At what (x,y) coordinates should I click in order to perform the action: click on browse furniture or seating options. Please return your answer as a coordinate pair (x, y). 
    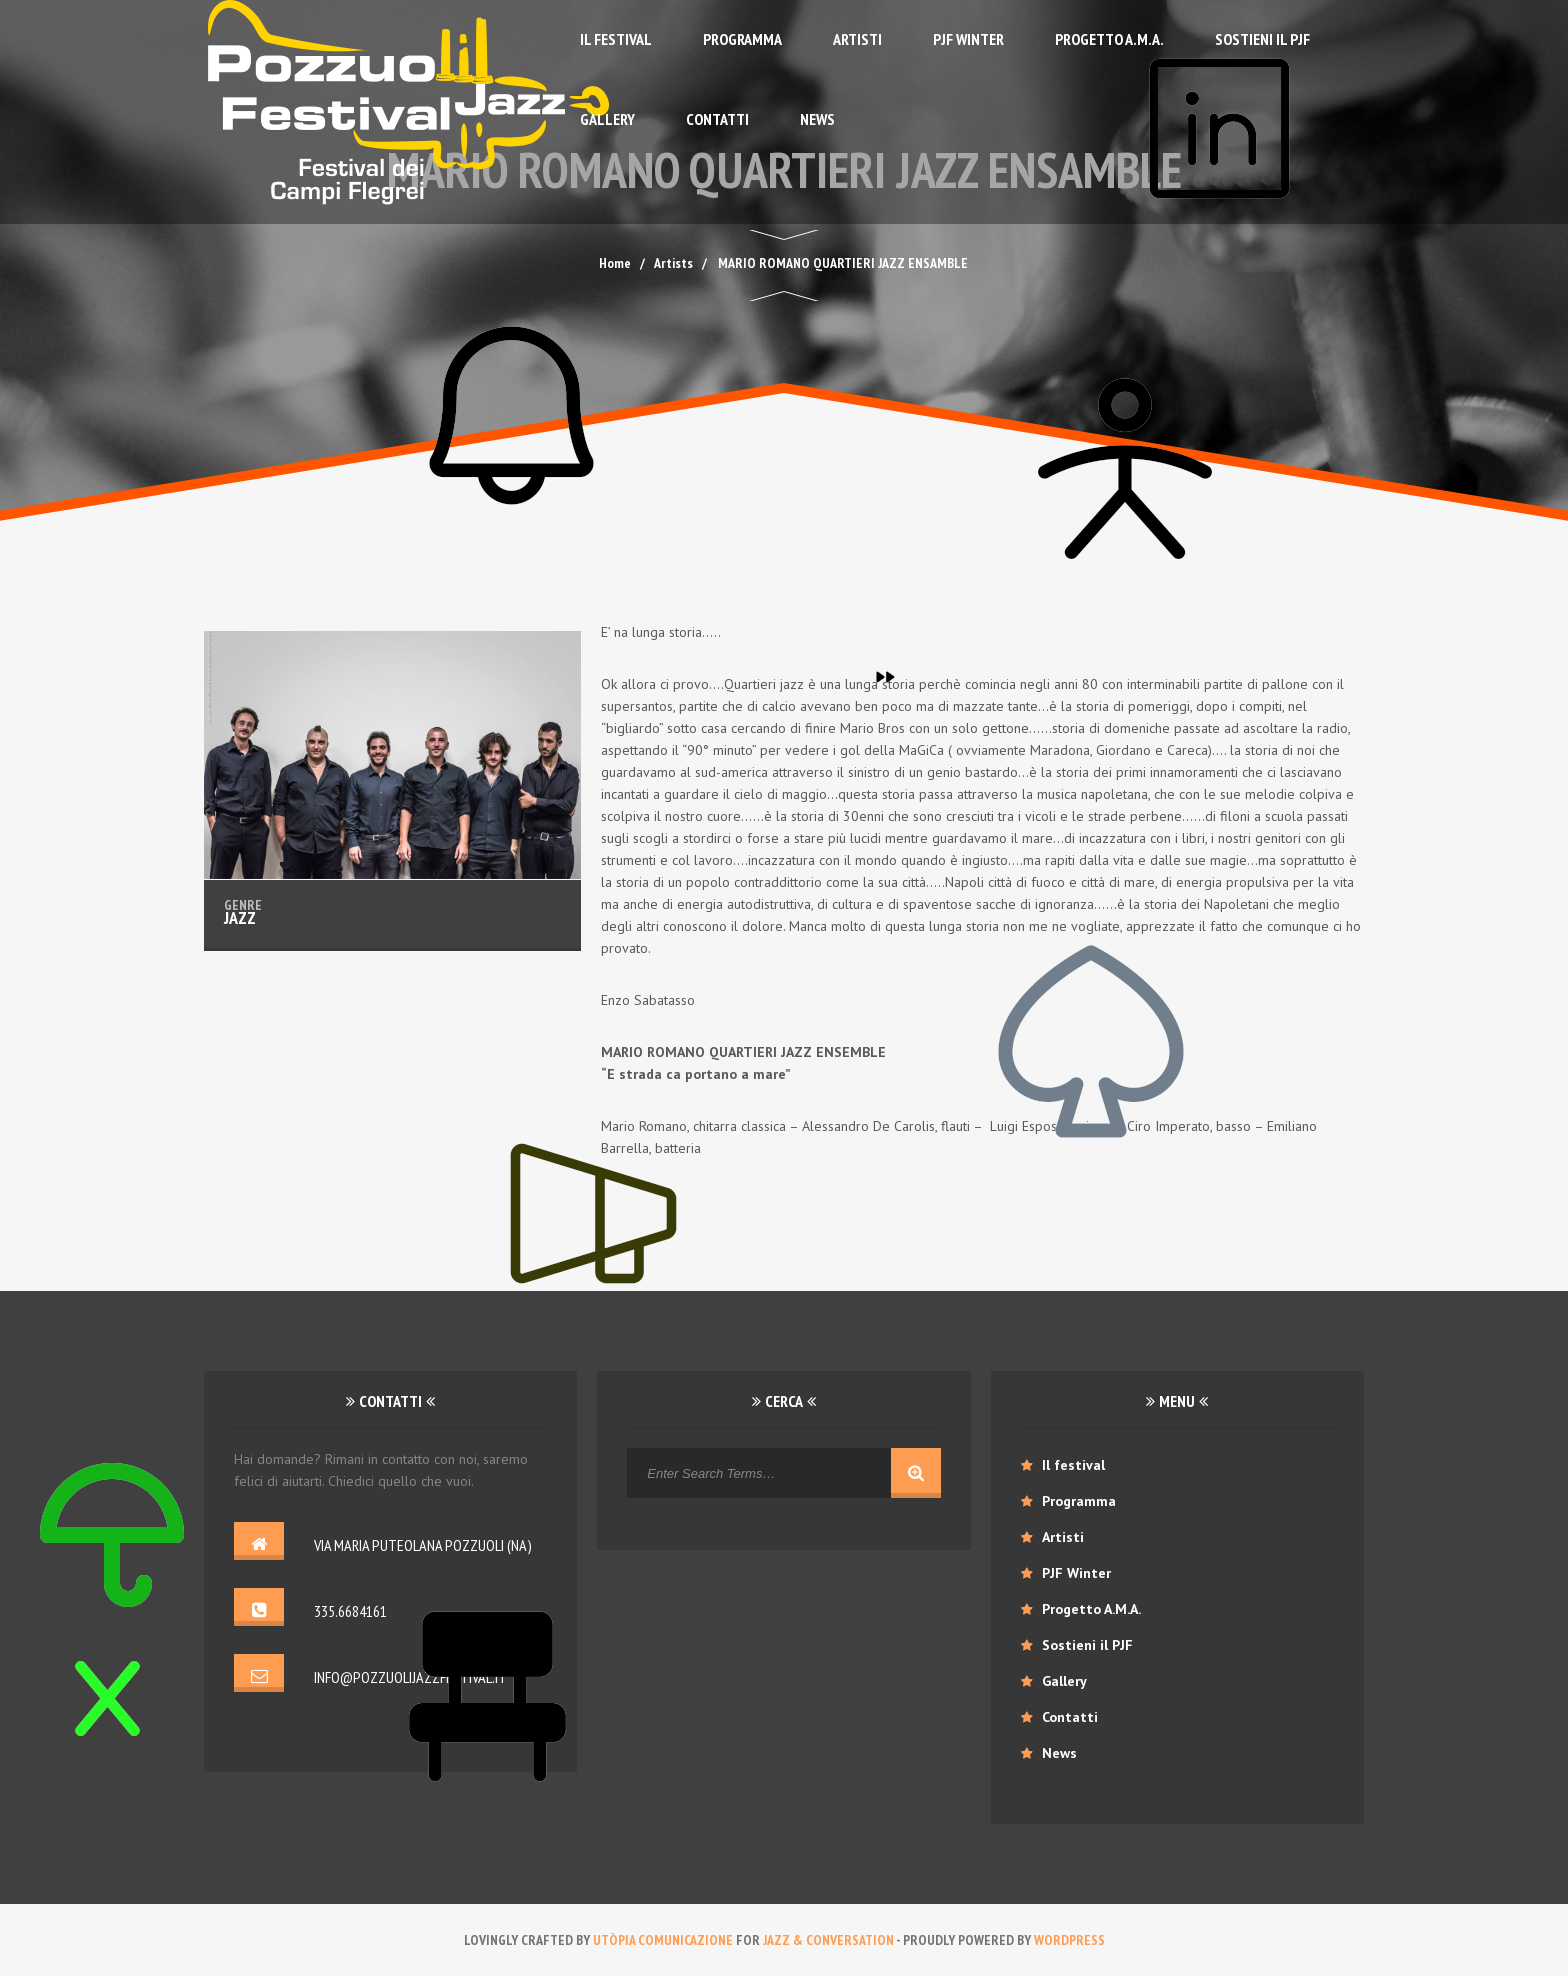
    Looking at the image, I should click on (487, 1696).